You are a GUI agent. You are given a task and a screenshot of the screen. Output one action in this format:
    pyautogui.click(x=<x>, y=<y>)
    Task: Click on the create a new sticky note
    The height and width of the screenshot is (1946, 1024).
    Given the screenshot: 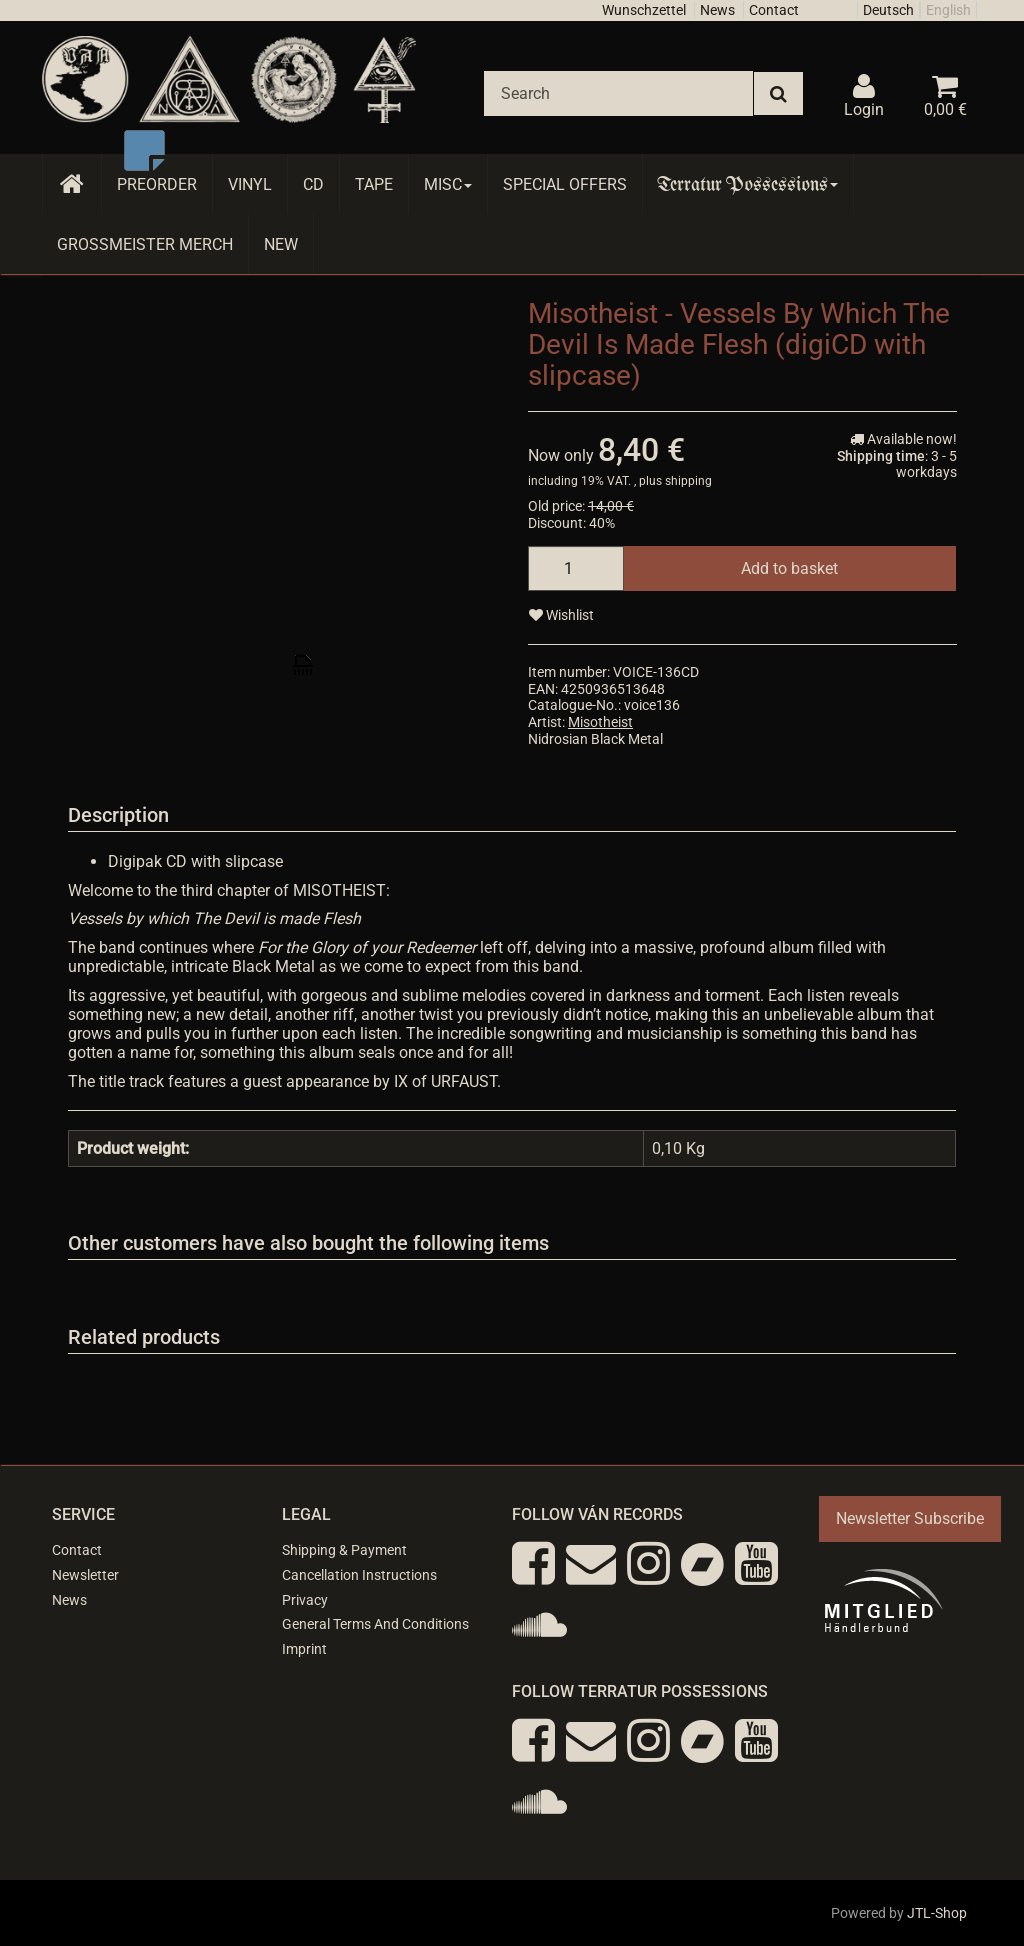 What is the action you would take?
    pyautogui.click(x=144, y=150)
    